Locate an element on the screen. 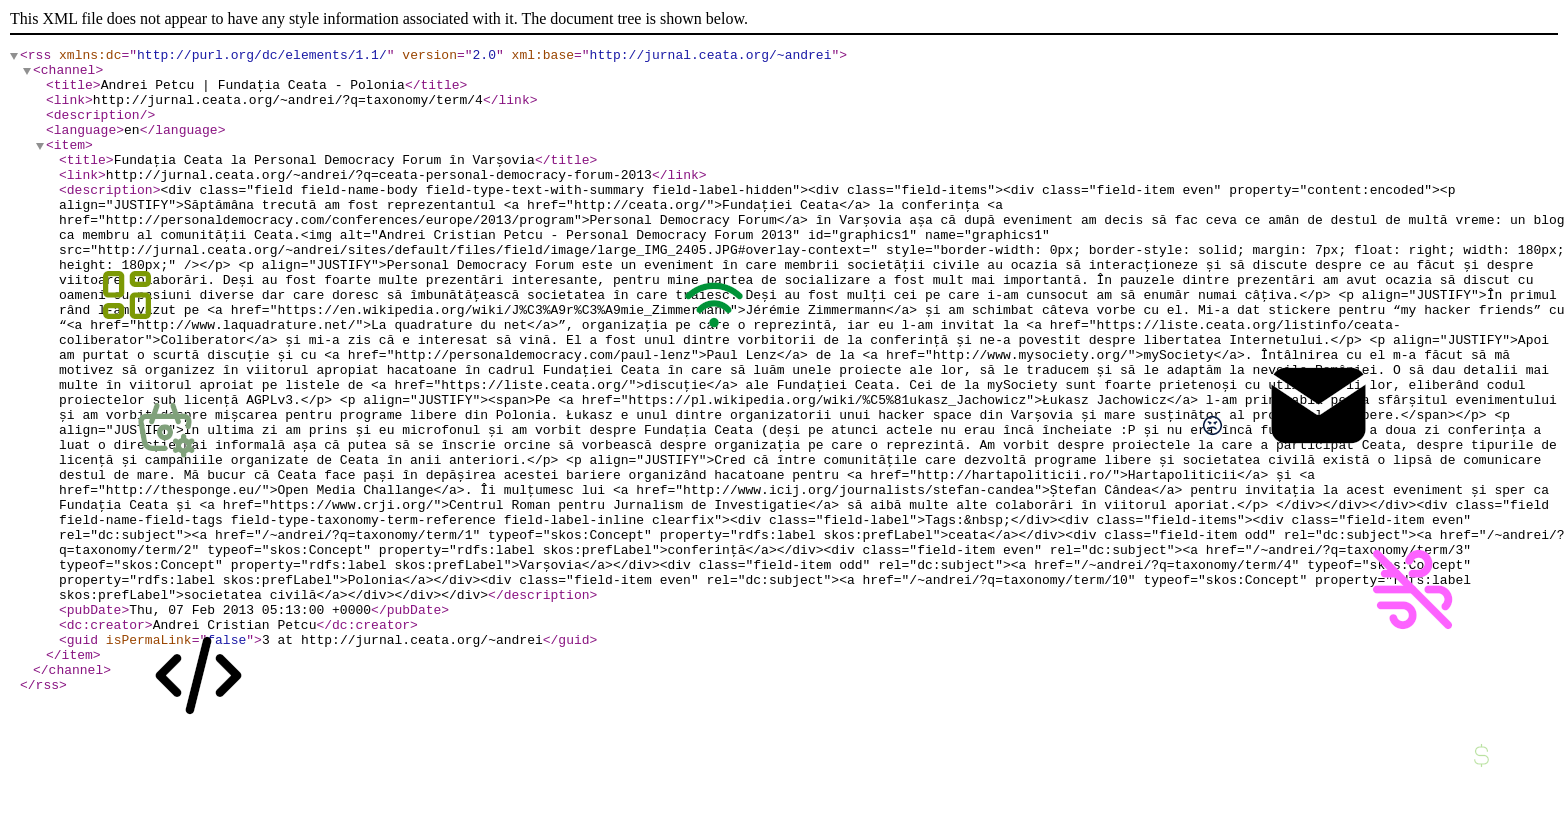  open dashboard view is located at coordinates (127, 295).